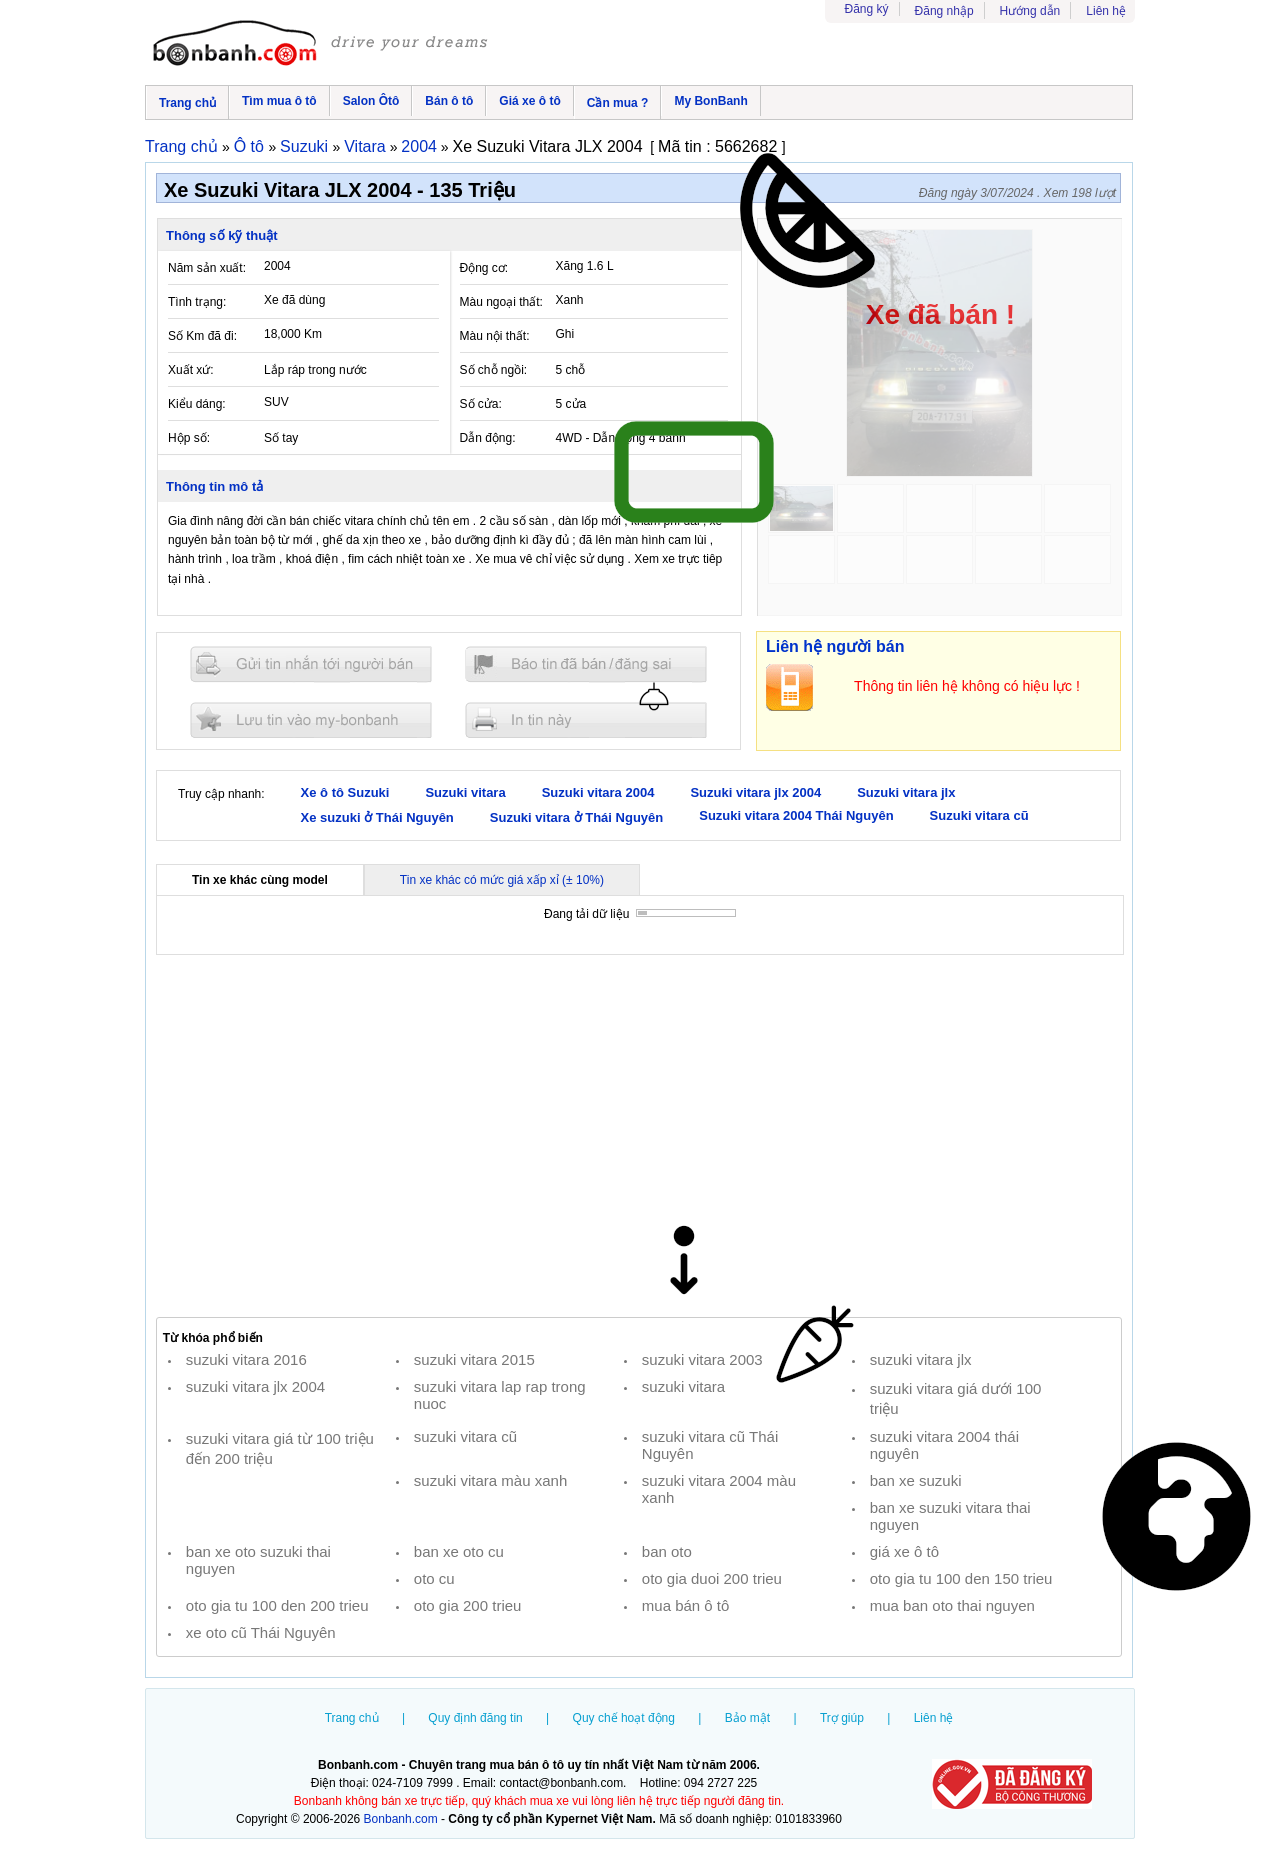  Describe the element at coordinates (694, 472) in the screenshot. I see `toggle to landscape orientation` at that location.